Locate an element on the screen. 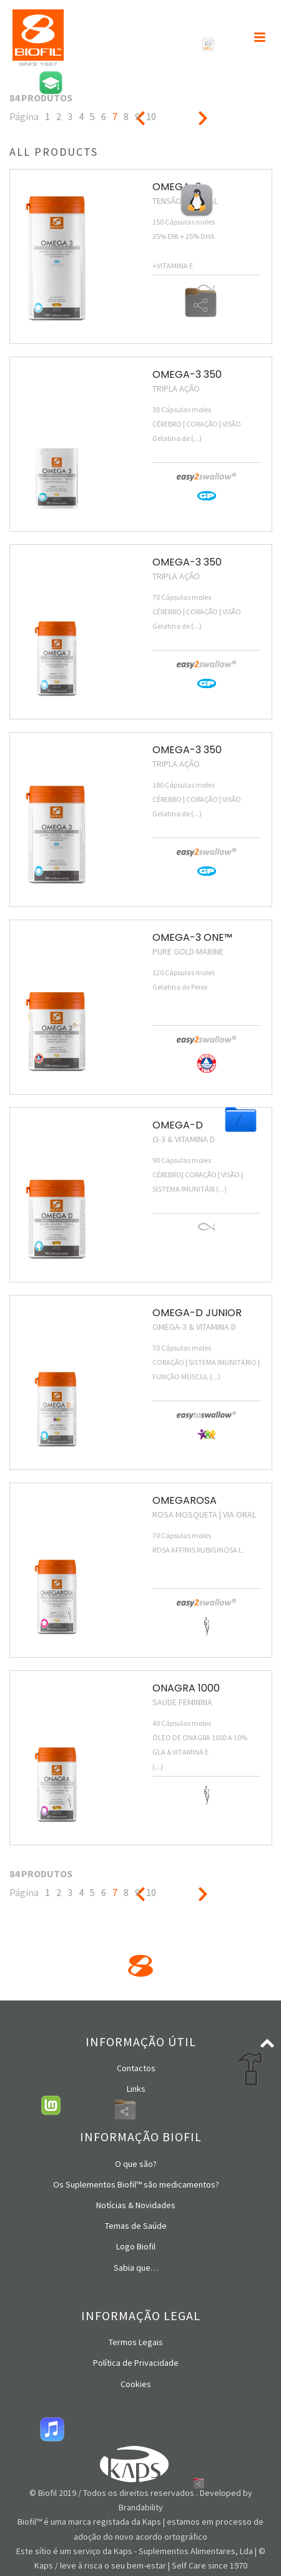  open audacity audio editor is located at coordinates (52, 2429).